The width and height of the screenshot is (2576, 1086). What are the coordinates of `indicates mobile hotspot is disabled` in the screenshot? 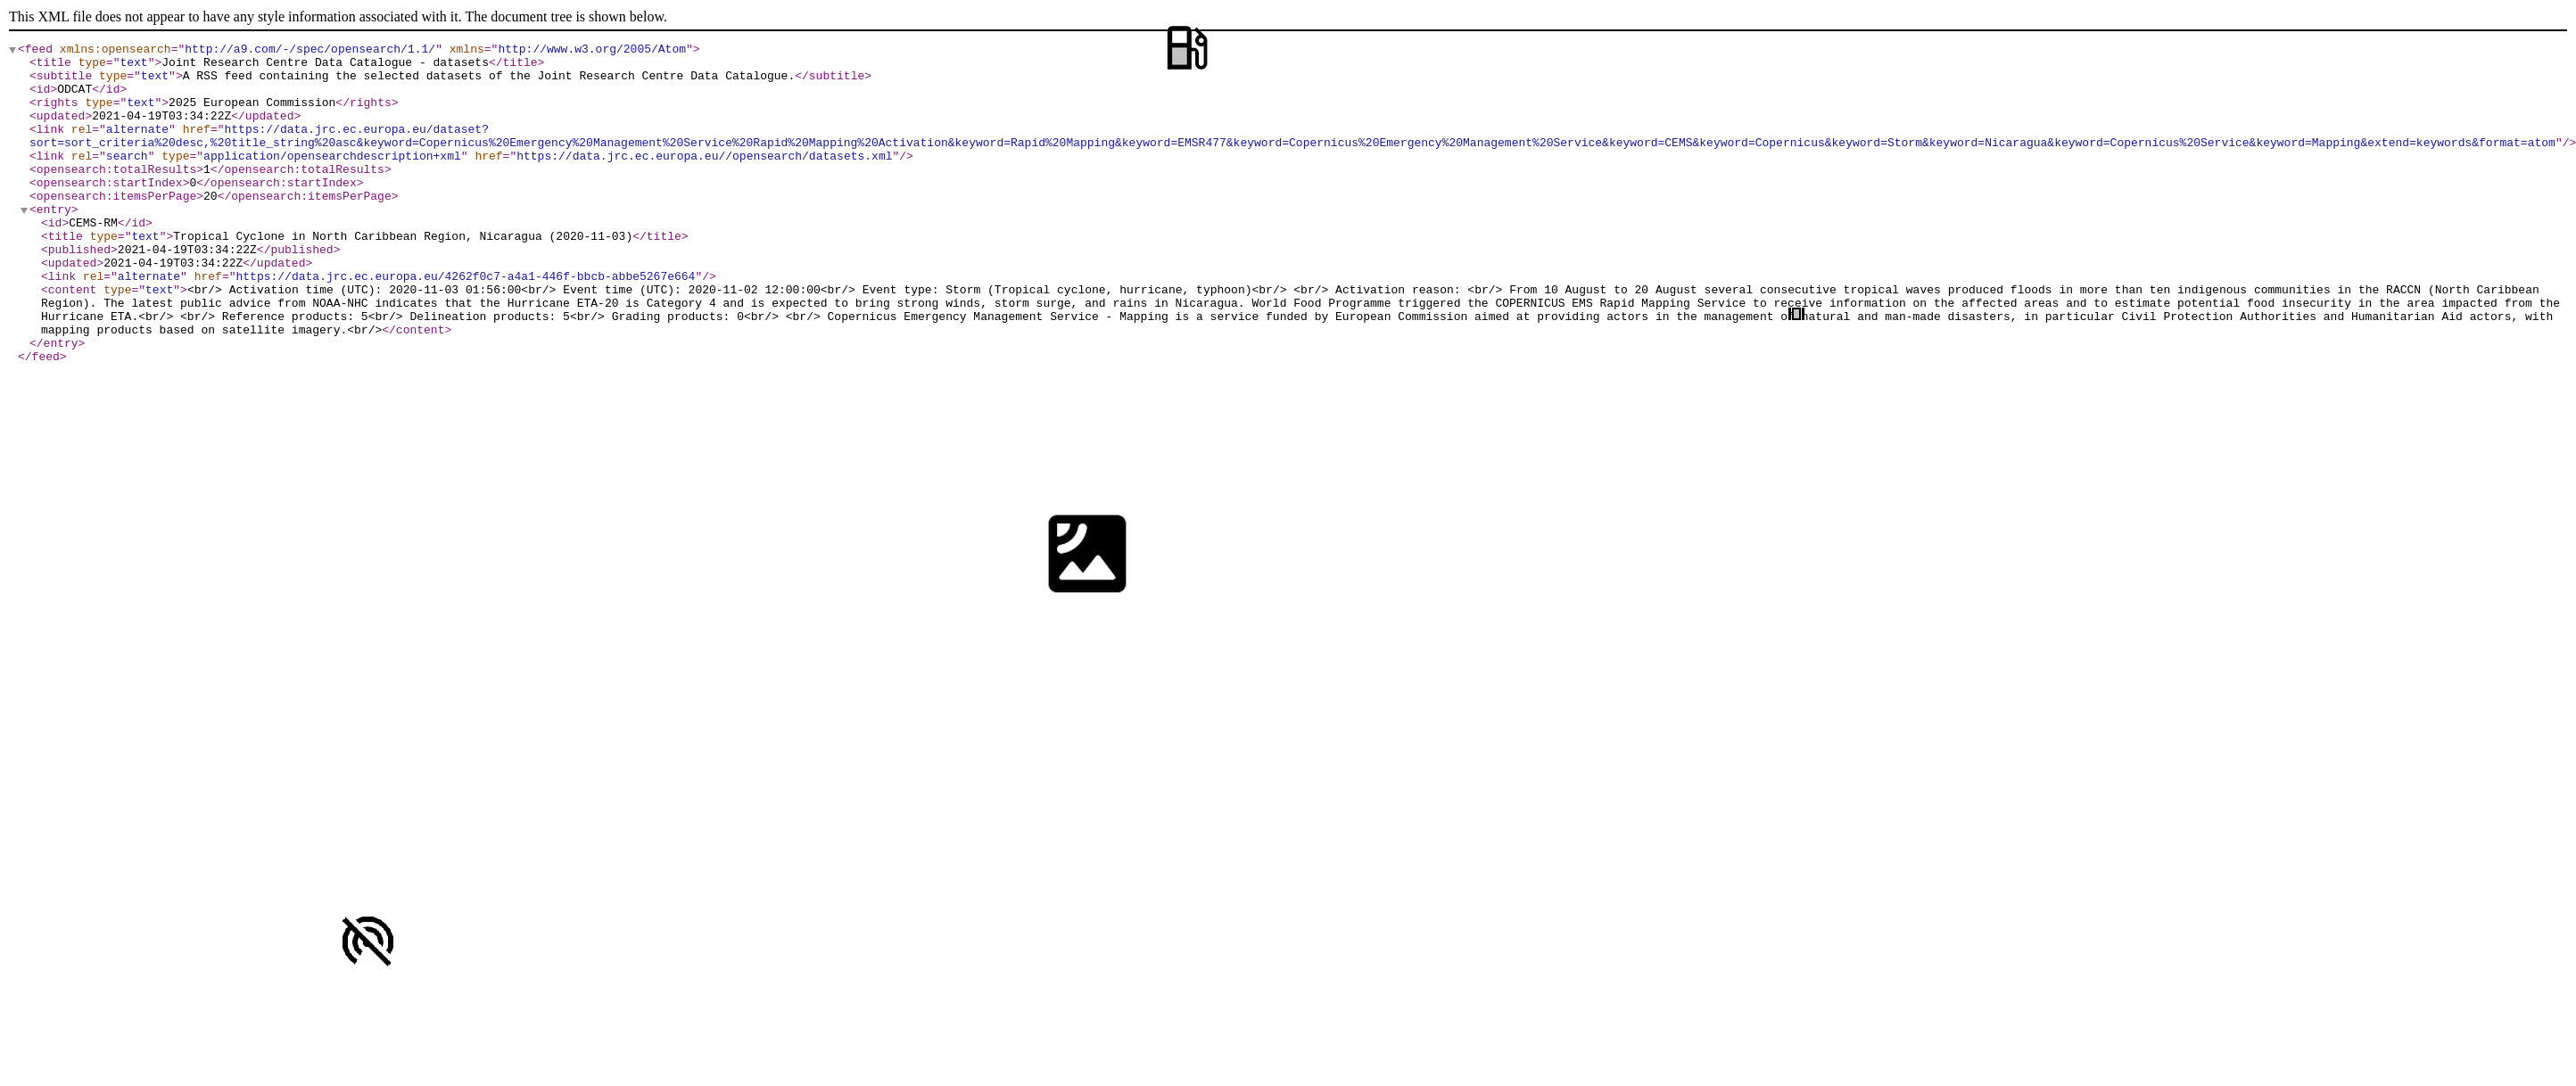 It's located at (367, 942).